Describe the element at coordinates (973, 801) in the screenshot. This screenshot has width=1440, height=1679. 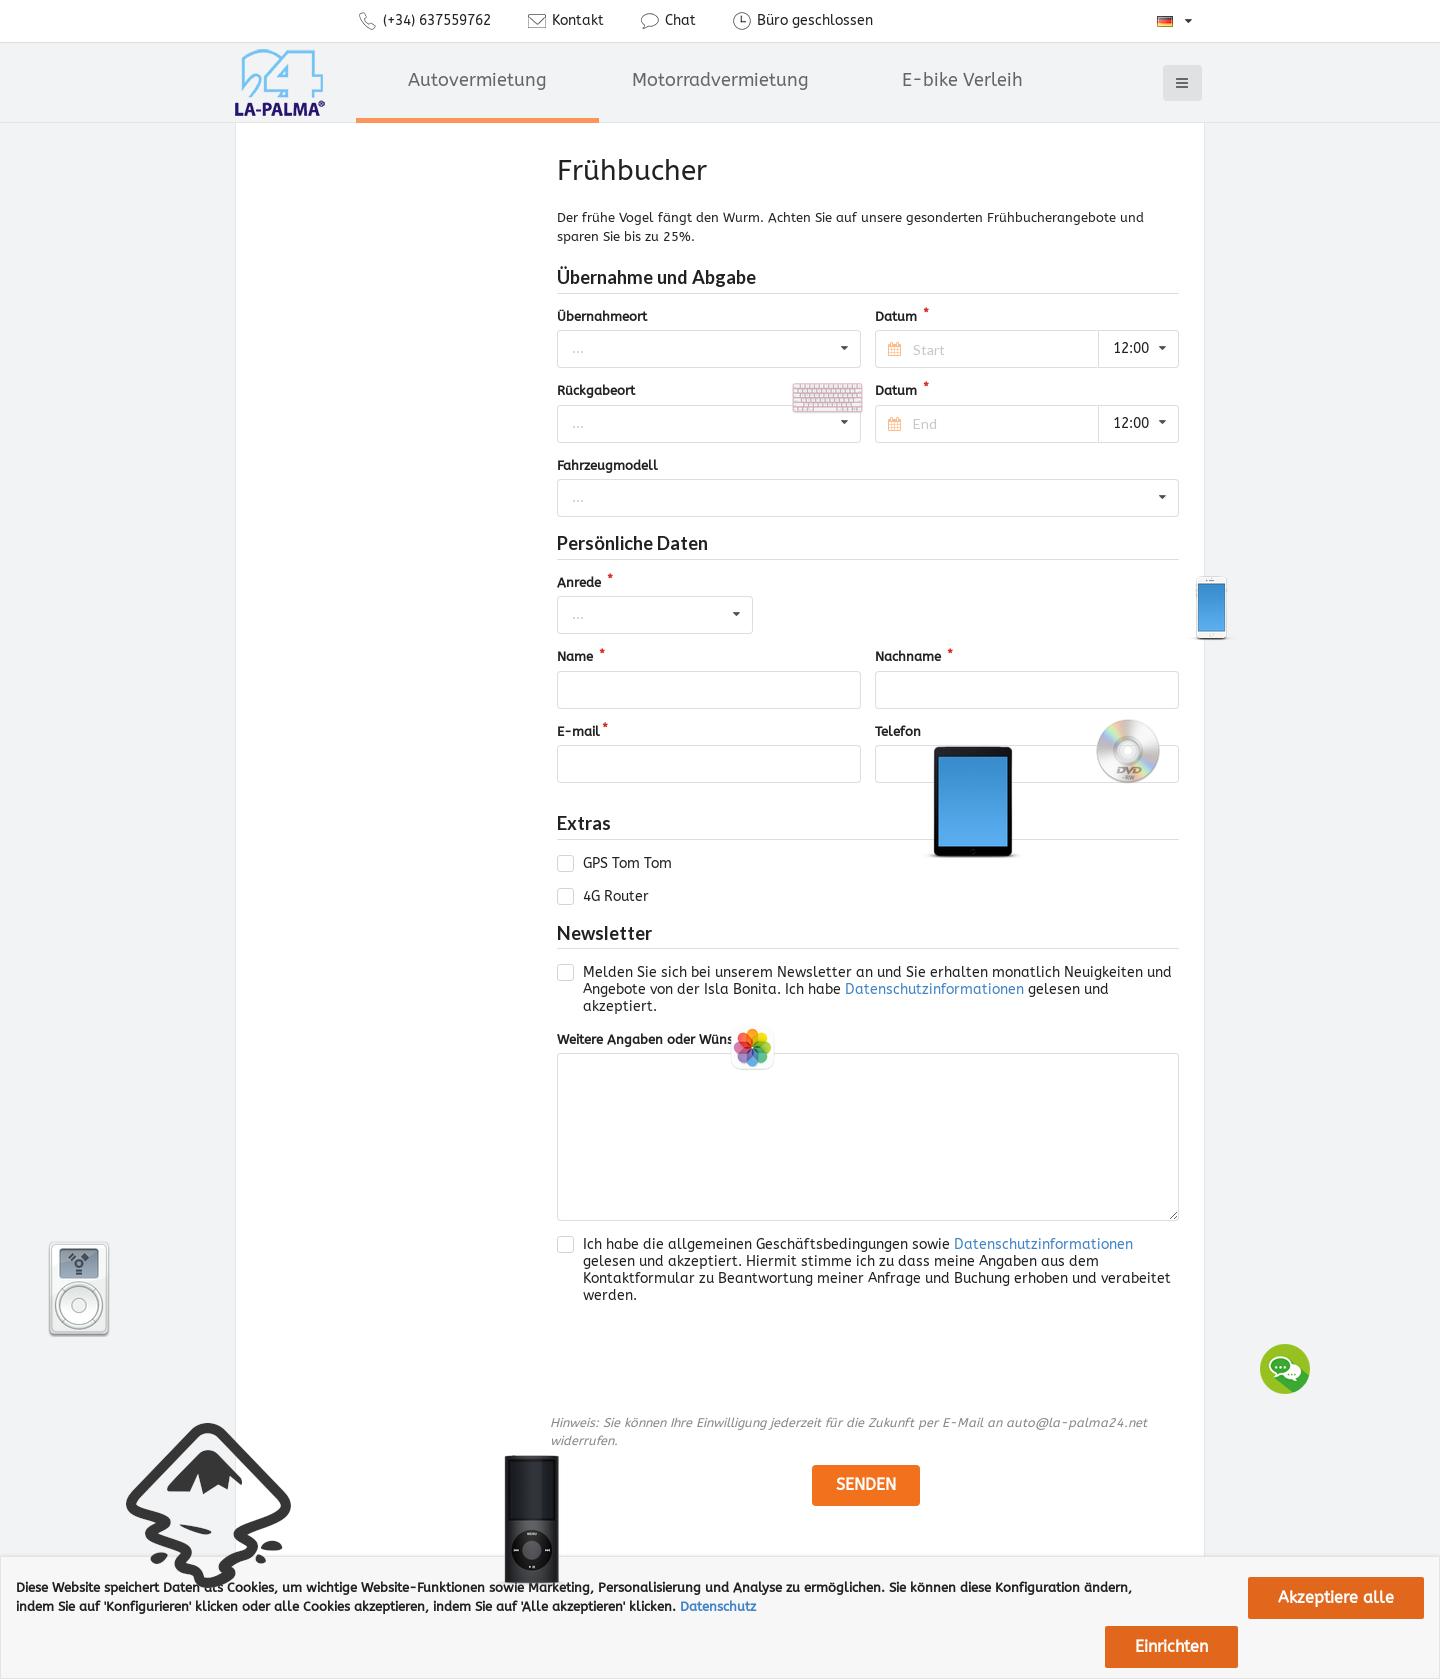
I see `iPad Air 2 device with cellular connectivity` at that location.